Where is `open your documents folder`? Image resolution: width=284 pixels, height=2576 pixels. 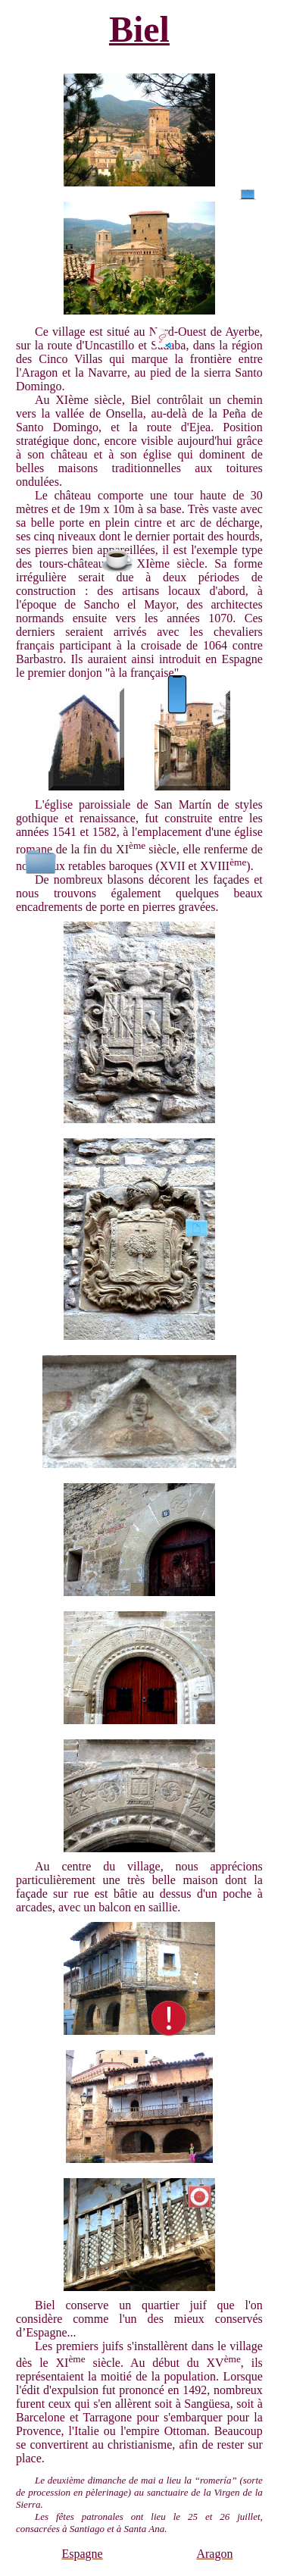 open your documents folder is located at coordinates (196, 1227).